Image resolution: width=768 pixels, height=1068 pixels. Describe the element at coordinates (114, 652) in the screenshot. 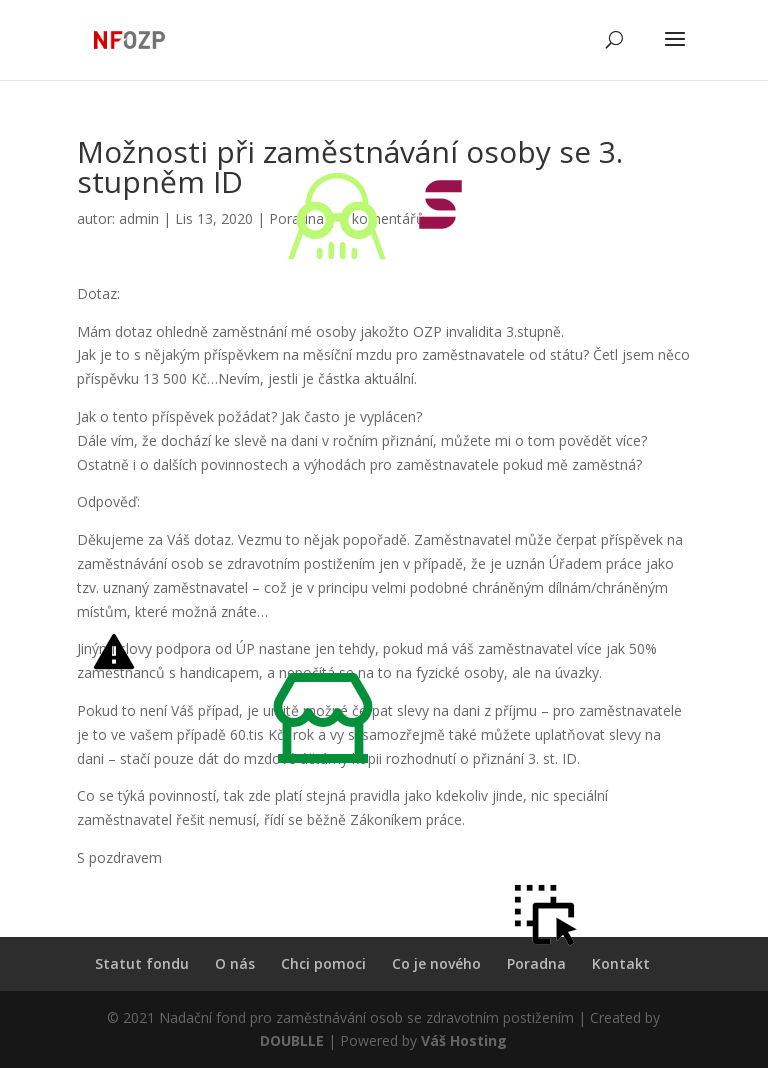

I see `indicates a warning or alert that requires attention` at that location.